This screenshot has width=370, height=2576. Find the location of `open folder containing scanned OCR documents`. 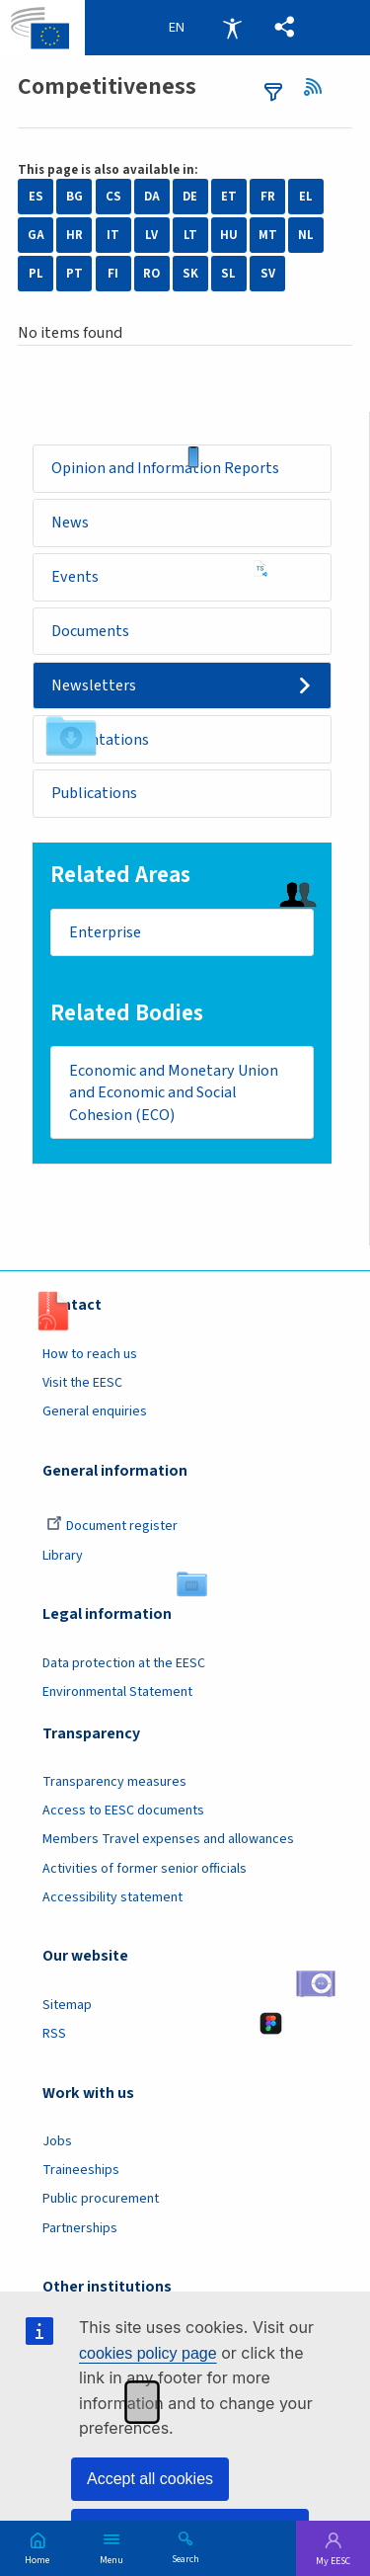

open folder containing scanned OCR documents is located at coordinates (191, 1583).